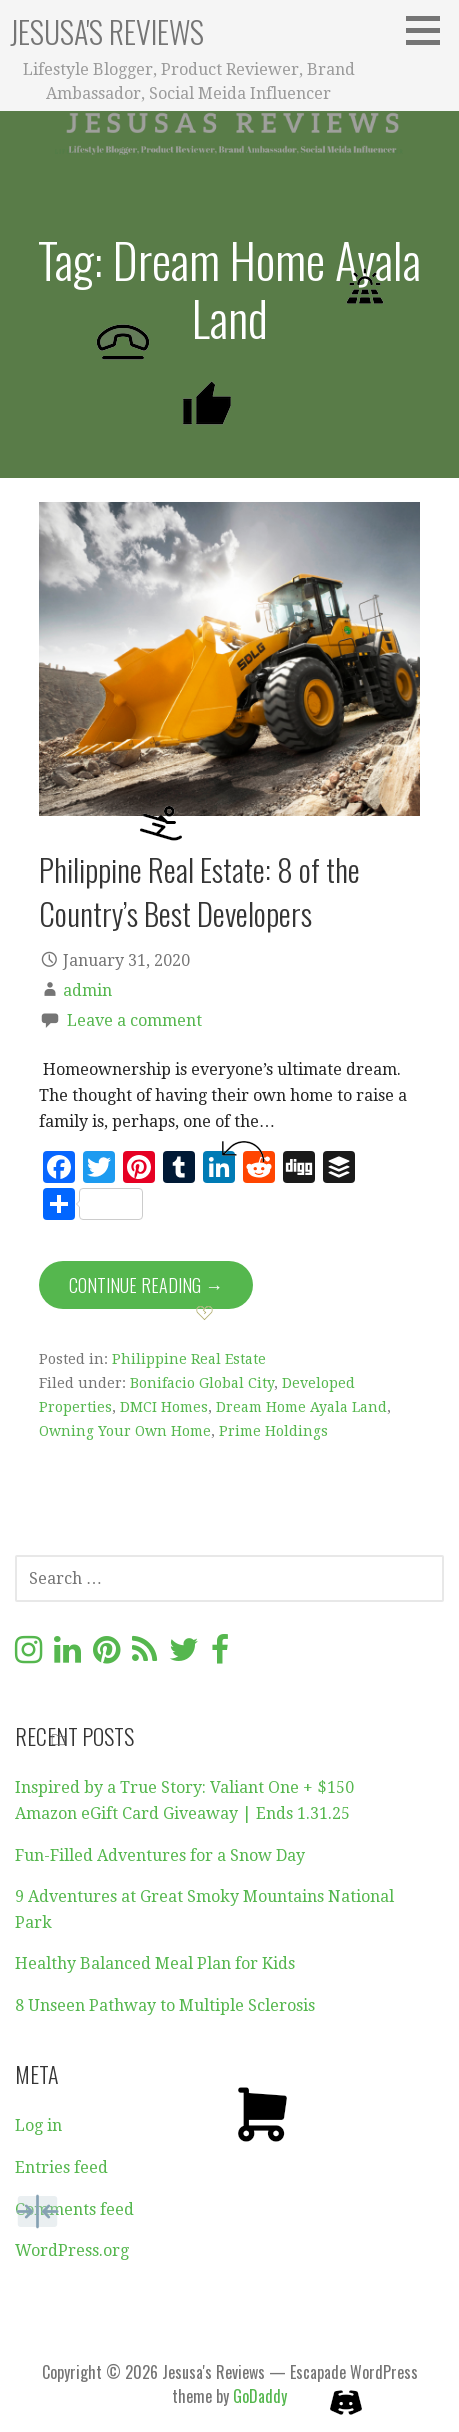 The width and height of the screenshot is (459, 2432). What do you see at coordinates (365, 288) in the screenshot?
I see `view solar panel status or energy production` at bounding box center [365, 288].